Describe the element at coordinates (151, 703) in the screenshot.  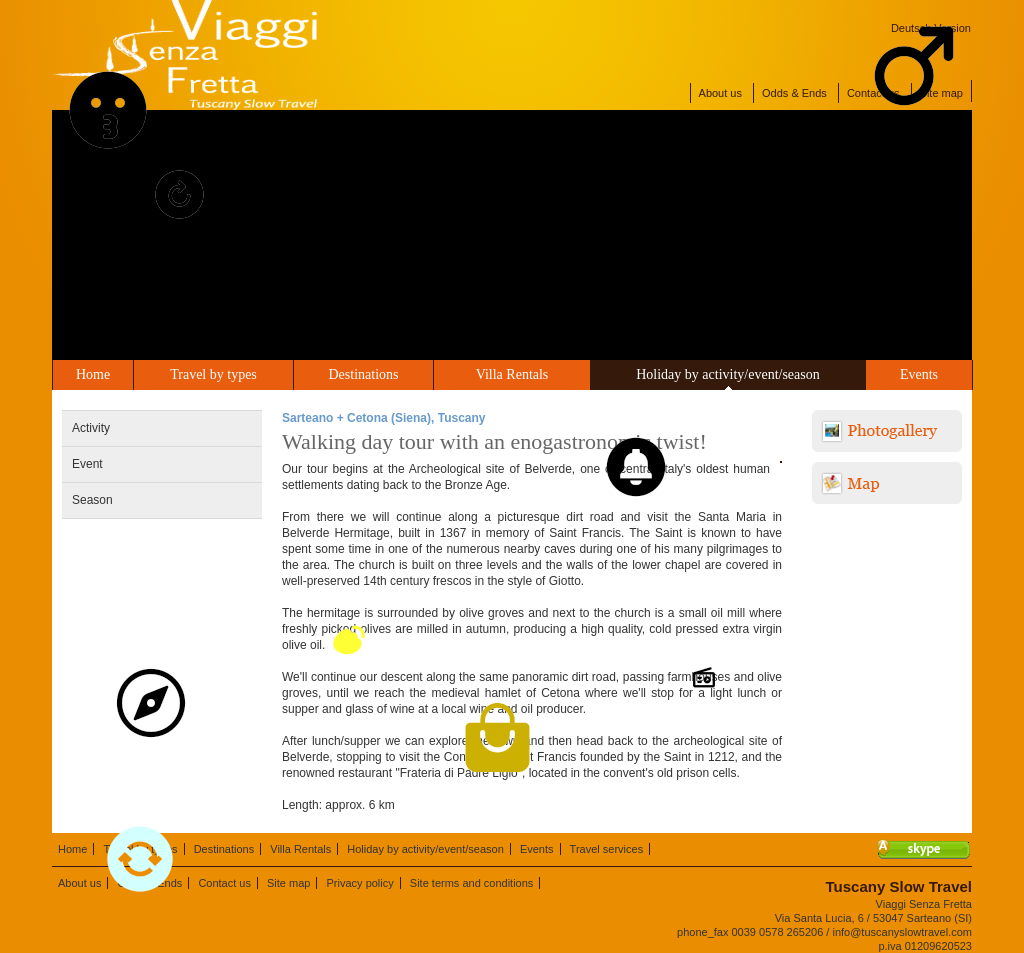
I see `access navigation or direction features` at that location.